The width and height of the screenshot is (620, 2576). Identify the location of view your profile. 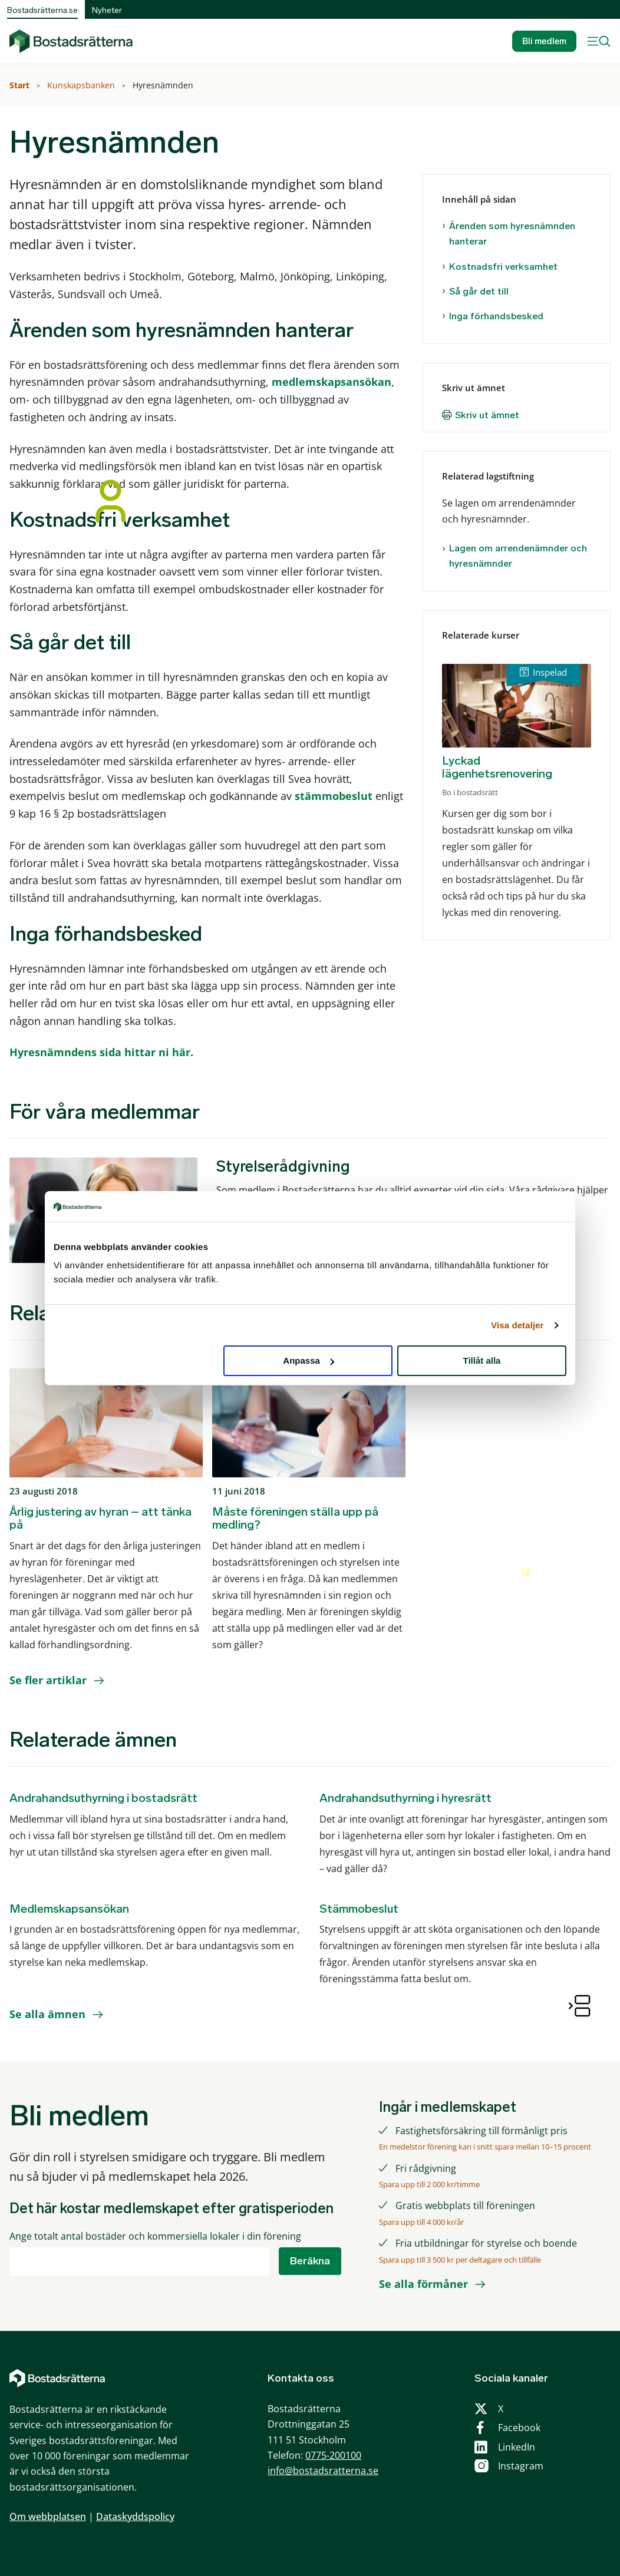
(110, 501).